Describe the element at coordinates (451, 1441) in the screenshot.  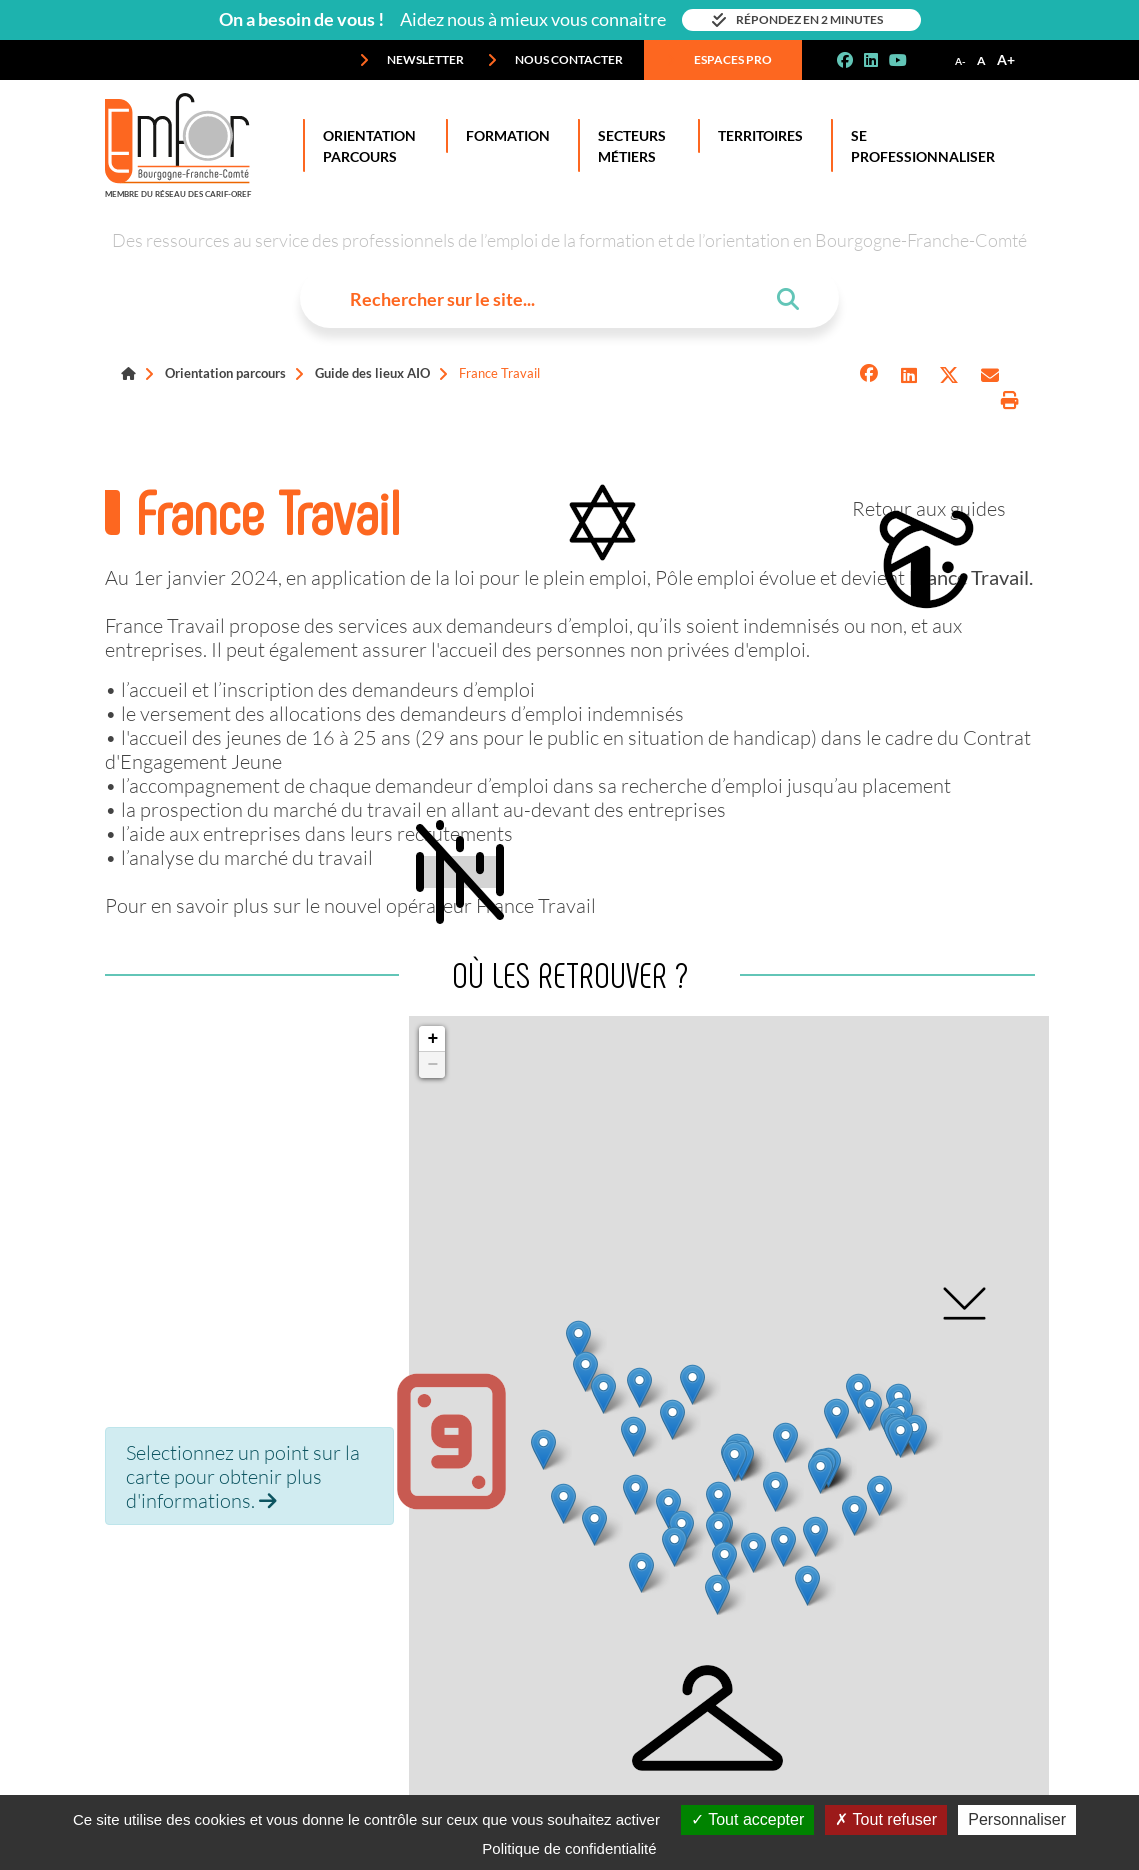
I see `play the 9 card in a card game` at that location.